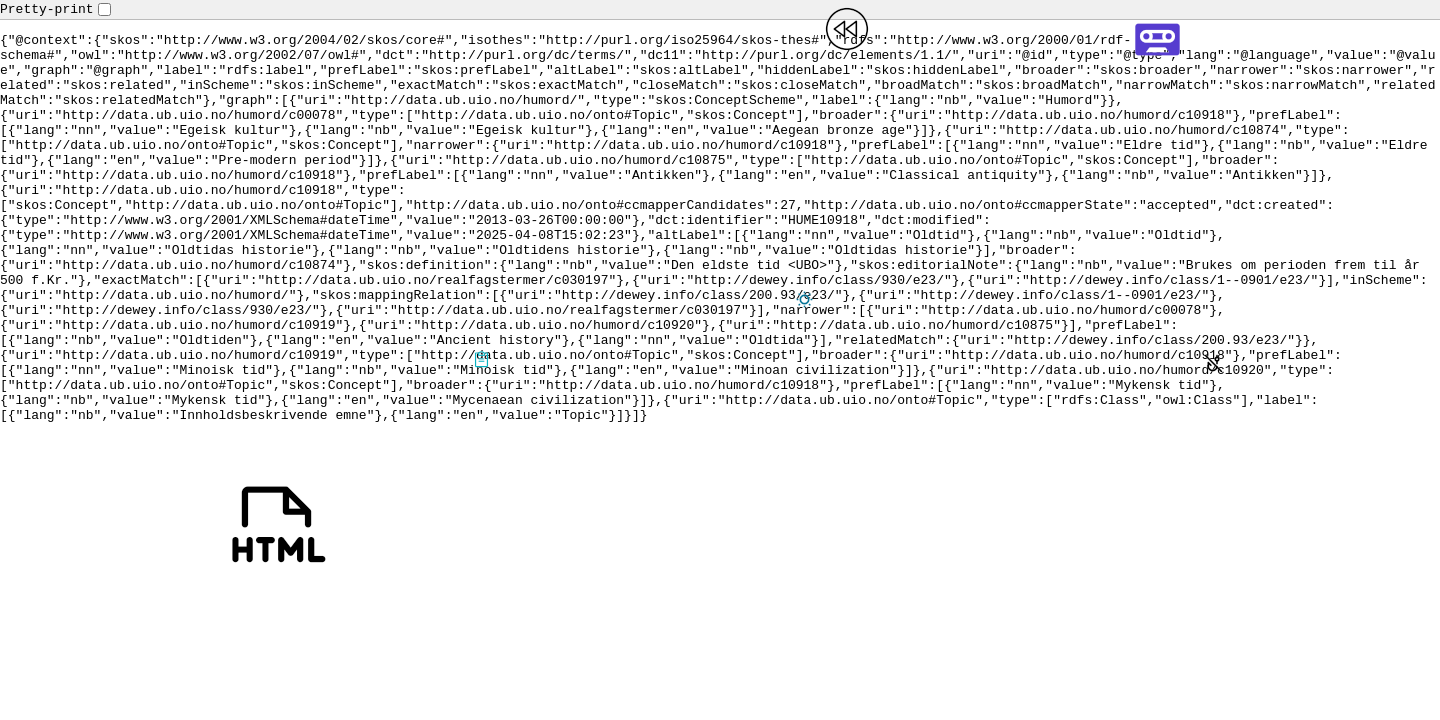 The width and height of the screenshot is (1440, 720). I want to click on decrease screen brightness, so click(804, 299).